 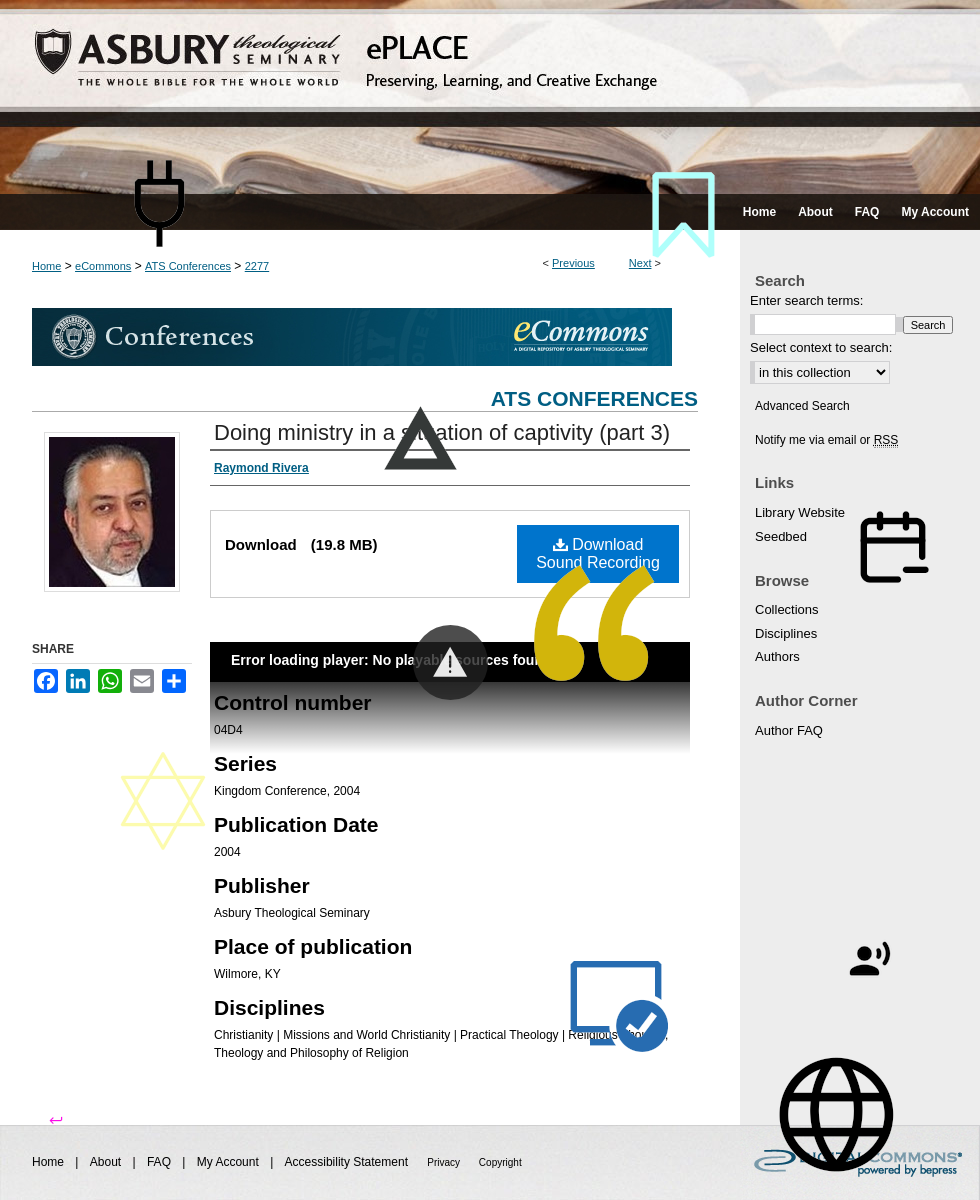 What do you see at coordinates (870, 959) in the screenshot?
I see `activate voice recording or dictation` at bounding box center [870, 959].